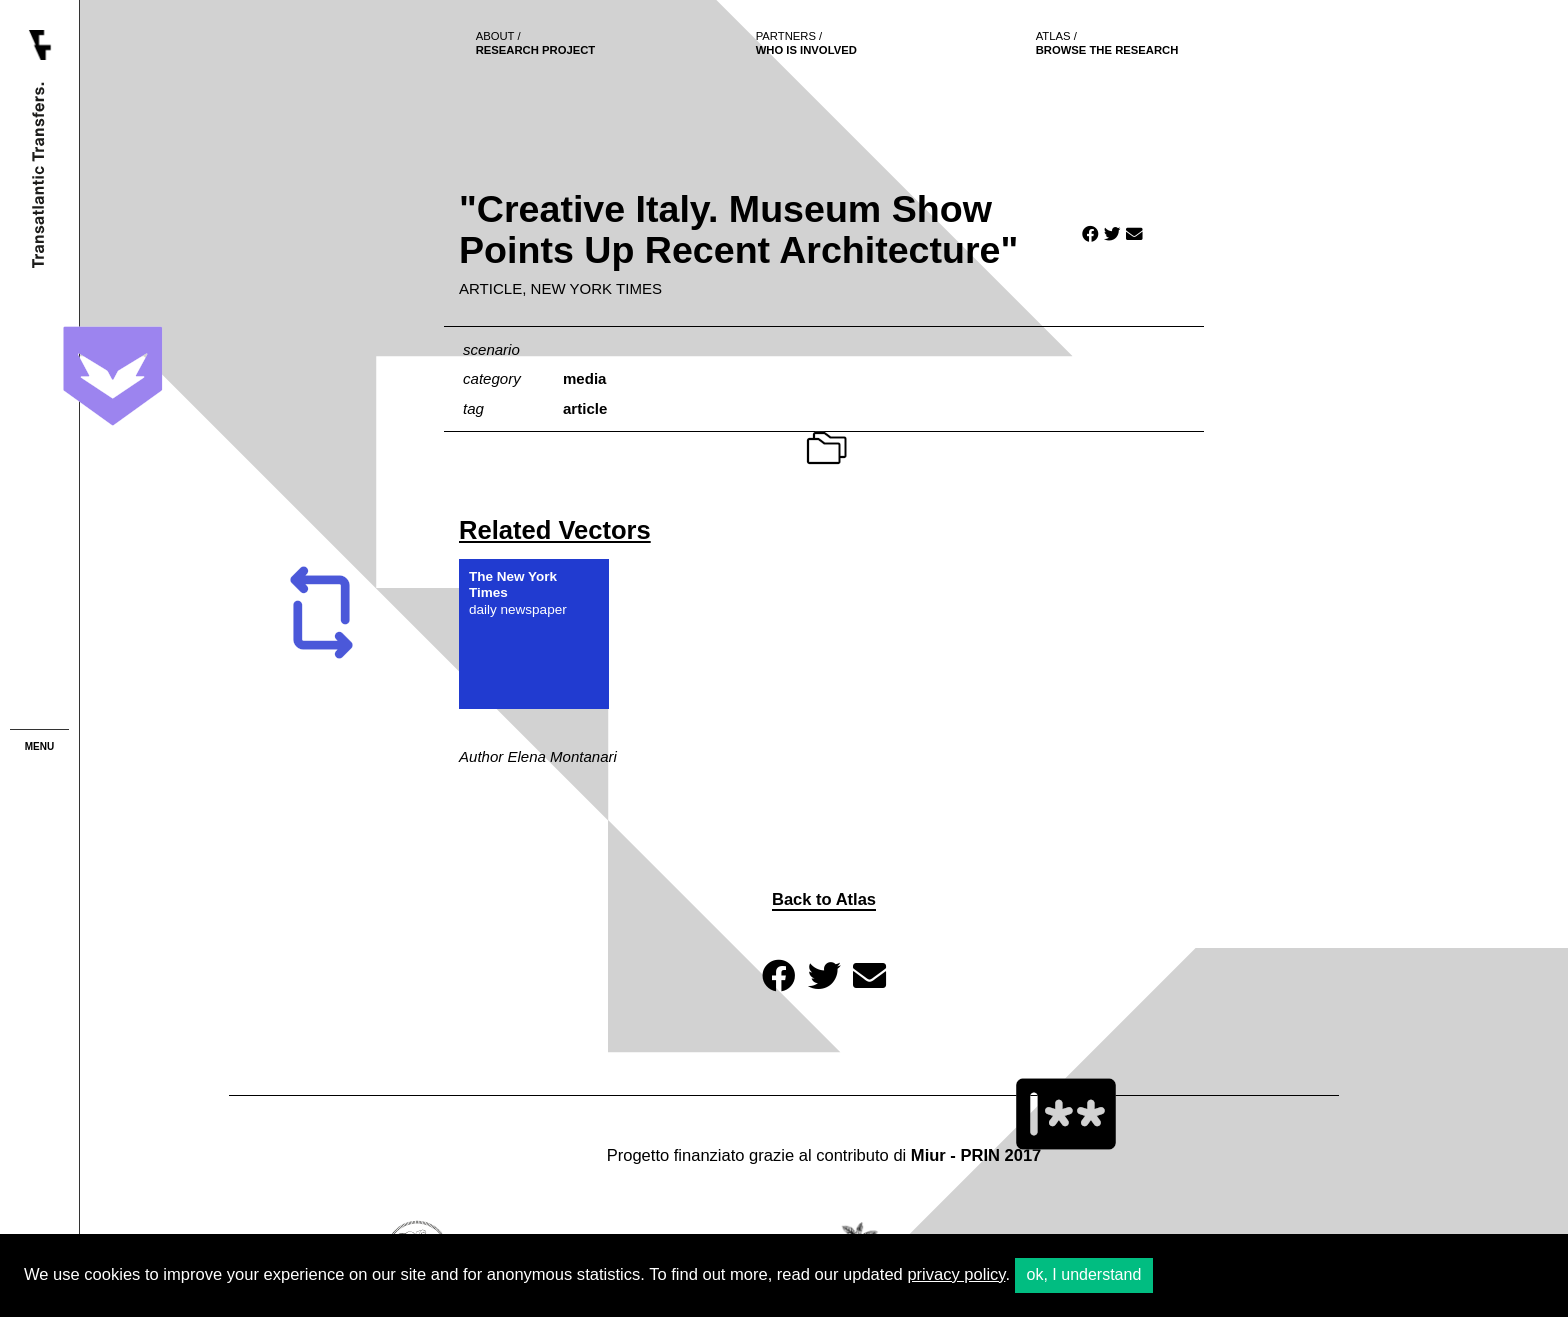 The height and width of the screenshot is (1317, 1568). Describe the element at coordinates (826, 448) in the screenshot. I see `browse all folders` at that location.